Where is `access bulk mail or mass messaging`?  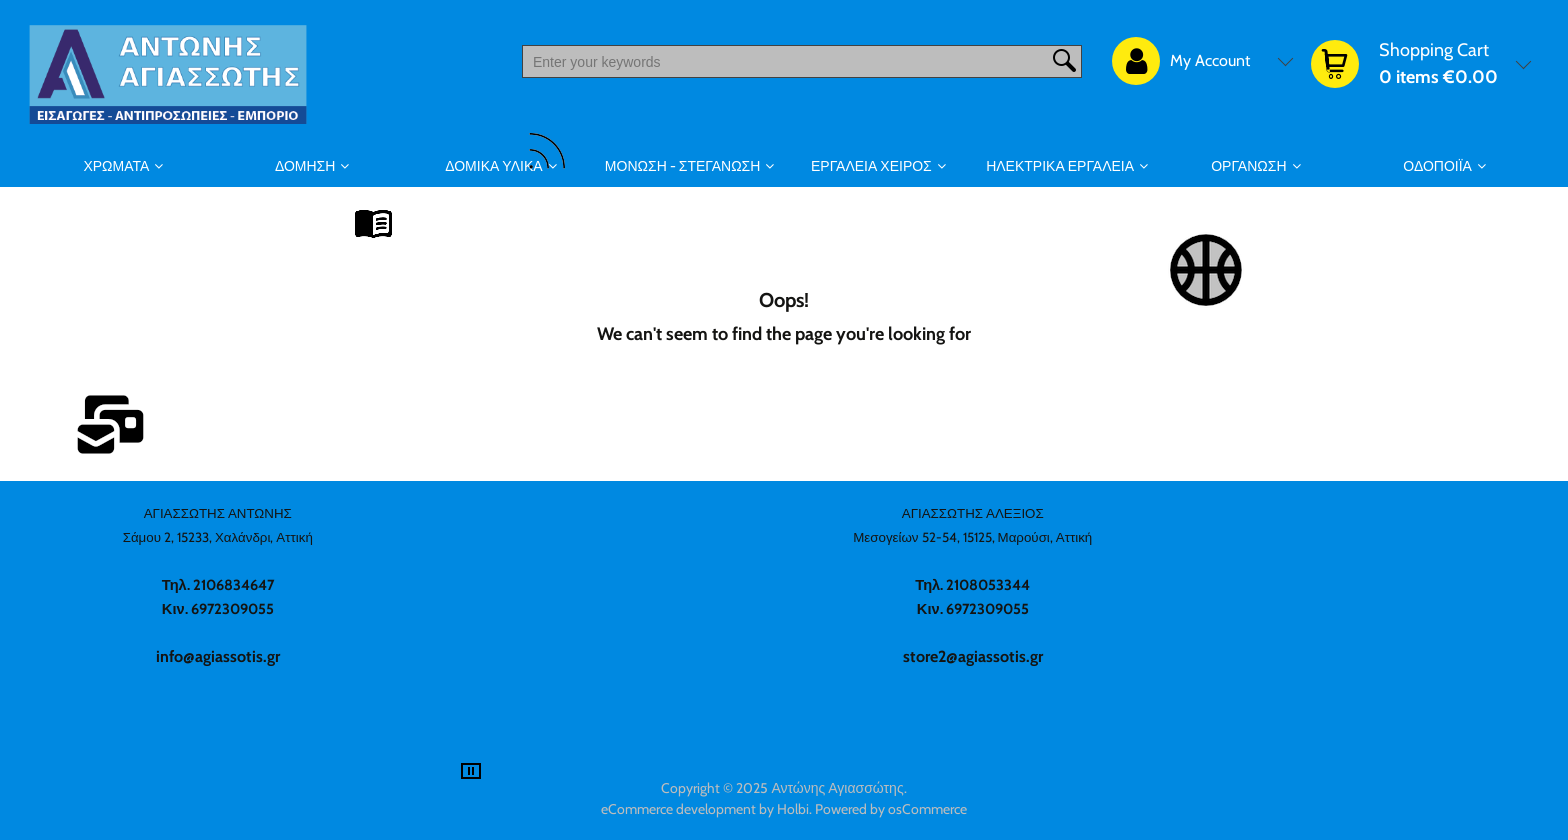
access bulk mail or mass messaging is located at coordinates (110, 424).